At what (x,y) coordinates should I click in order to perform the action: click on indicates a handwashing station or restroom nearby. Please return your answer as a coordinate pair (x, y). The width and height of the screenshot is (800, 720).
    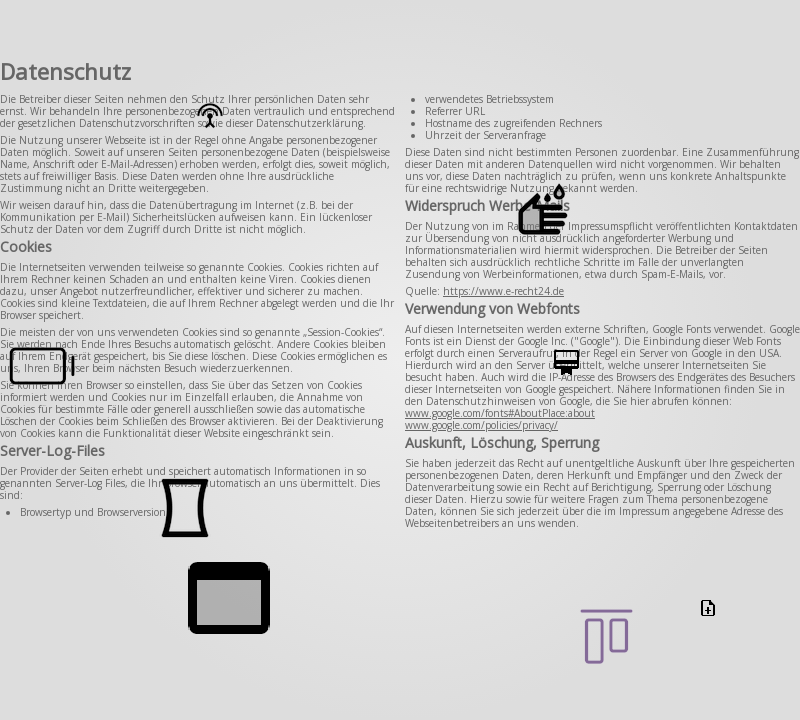
    Looking at the image, I should click on (544, 209).